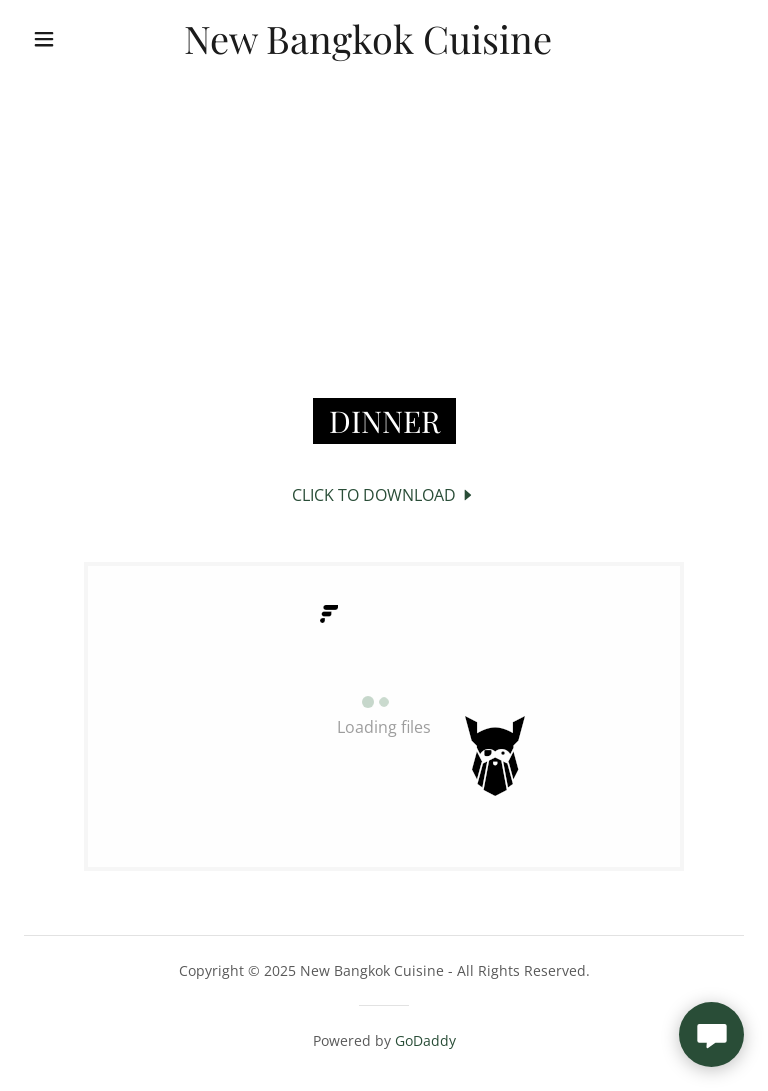 This screenshot has height=1091, width=768. What do you see at coordinates (329, 614) in the screenshot?
I see `flat.io logo` at bounding box center [329, 614].